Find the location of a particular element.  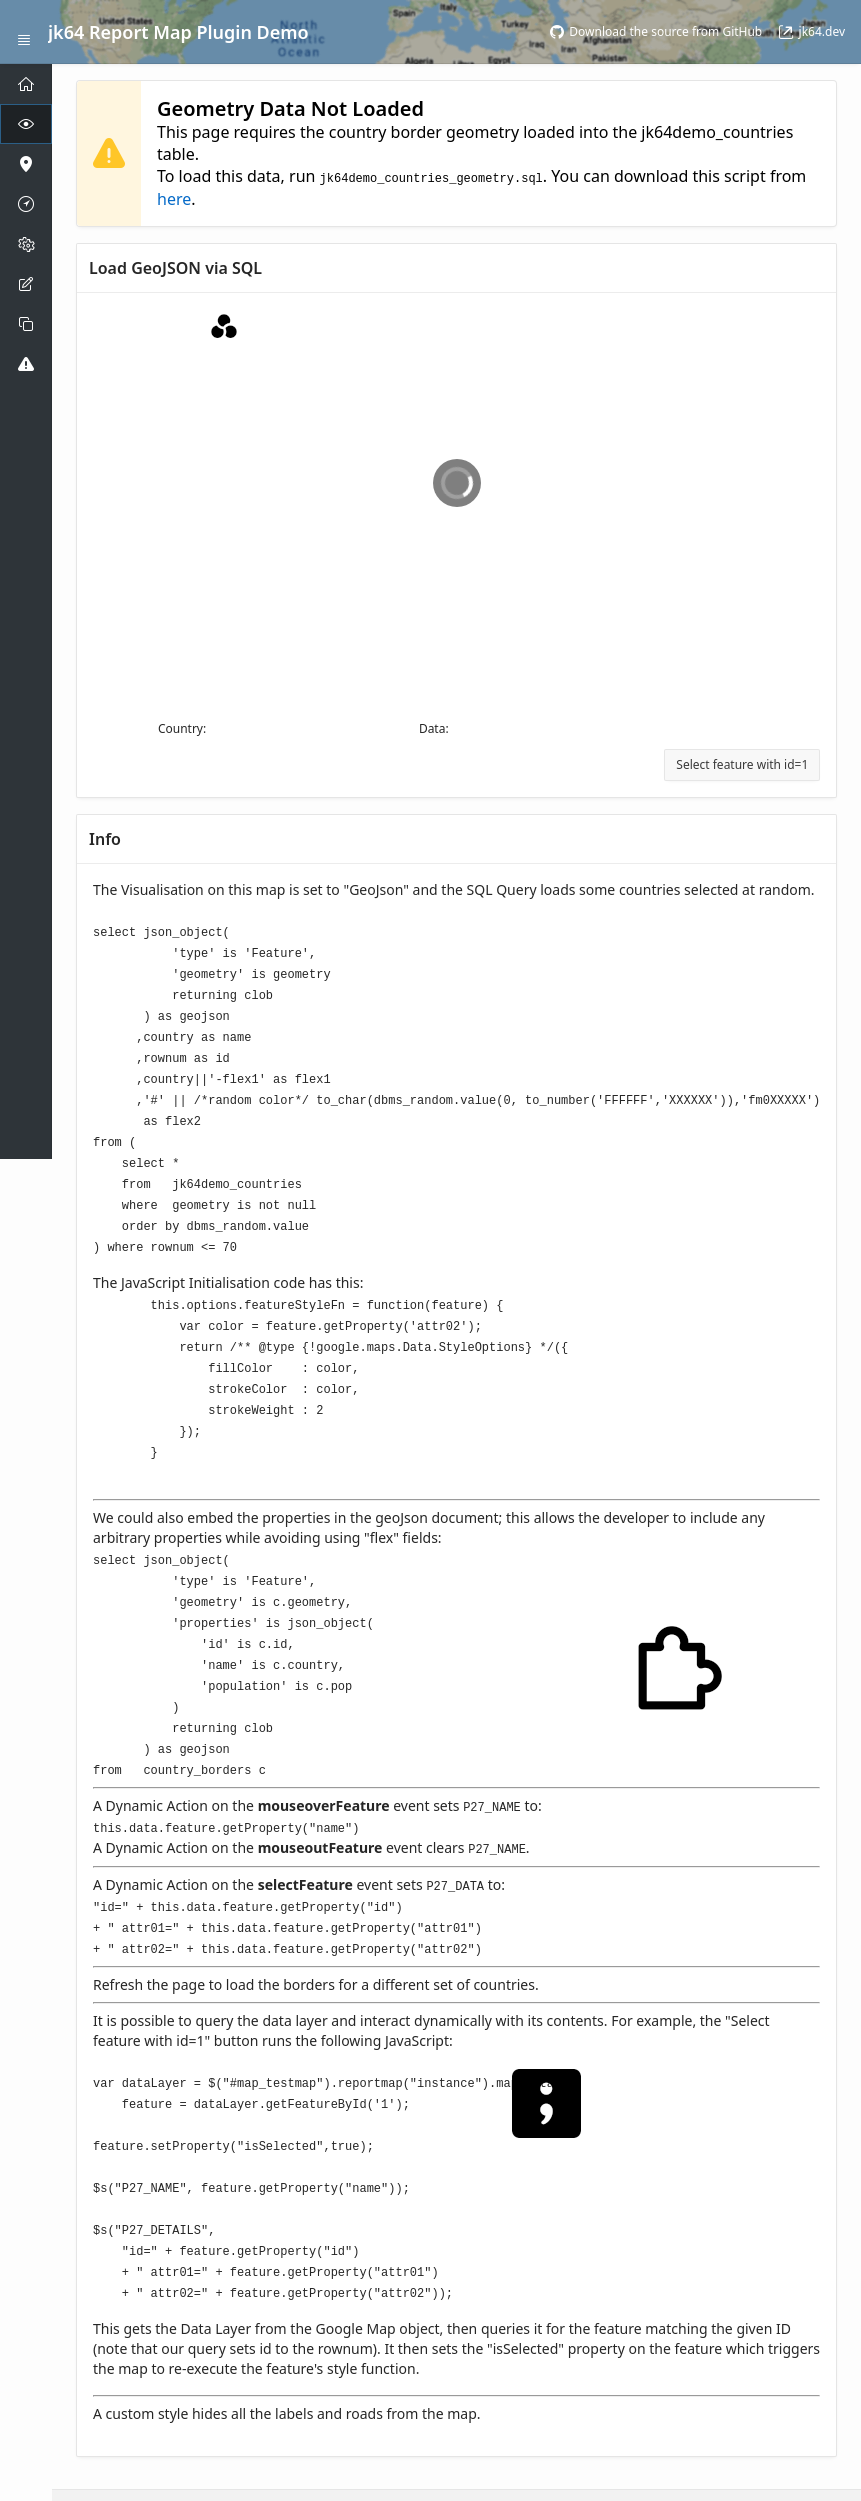

open tldraw whiteboard application is located at coordinates (546, 2103).